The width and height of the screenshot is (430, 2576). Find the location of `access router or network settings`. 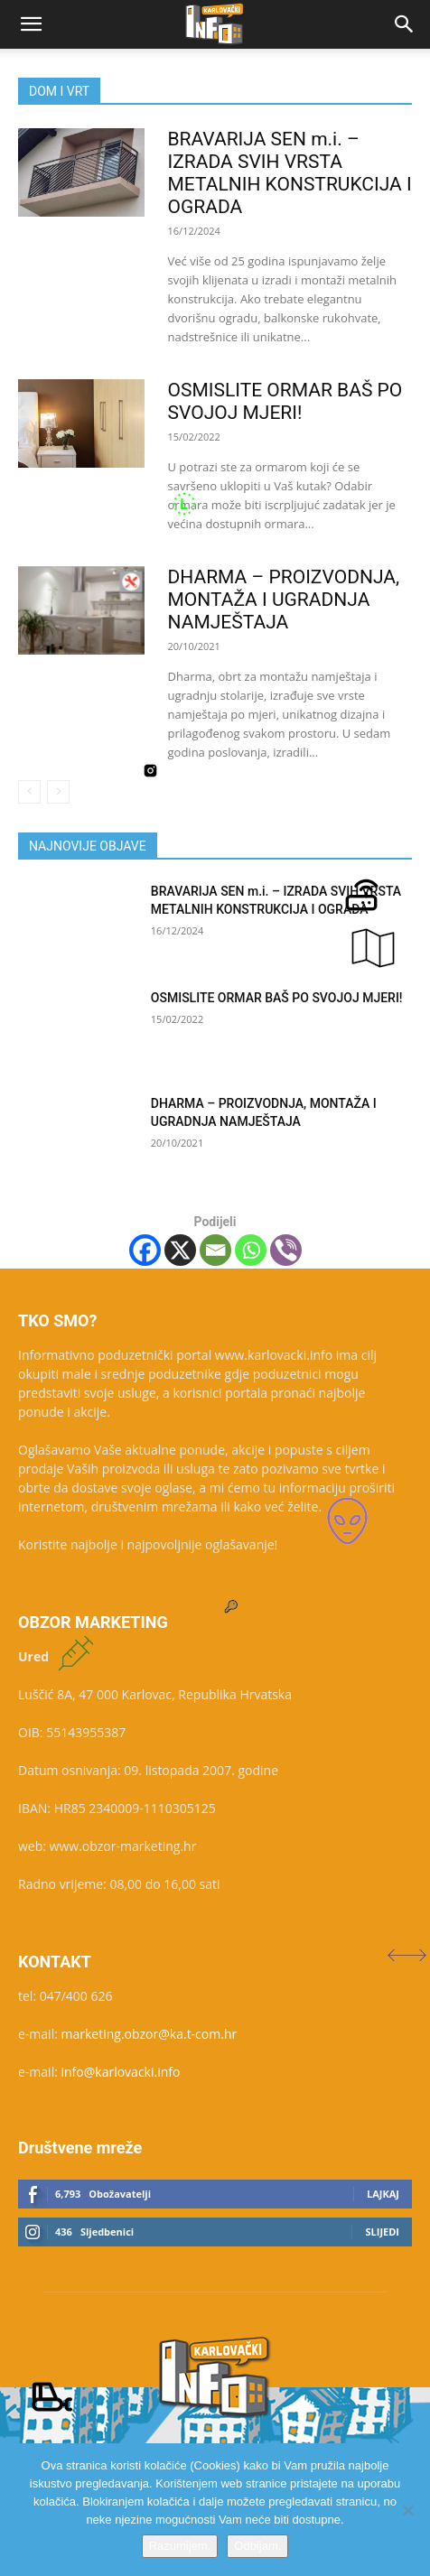

access router or network settings is located at coordinates (361, 895).